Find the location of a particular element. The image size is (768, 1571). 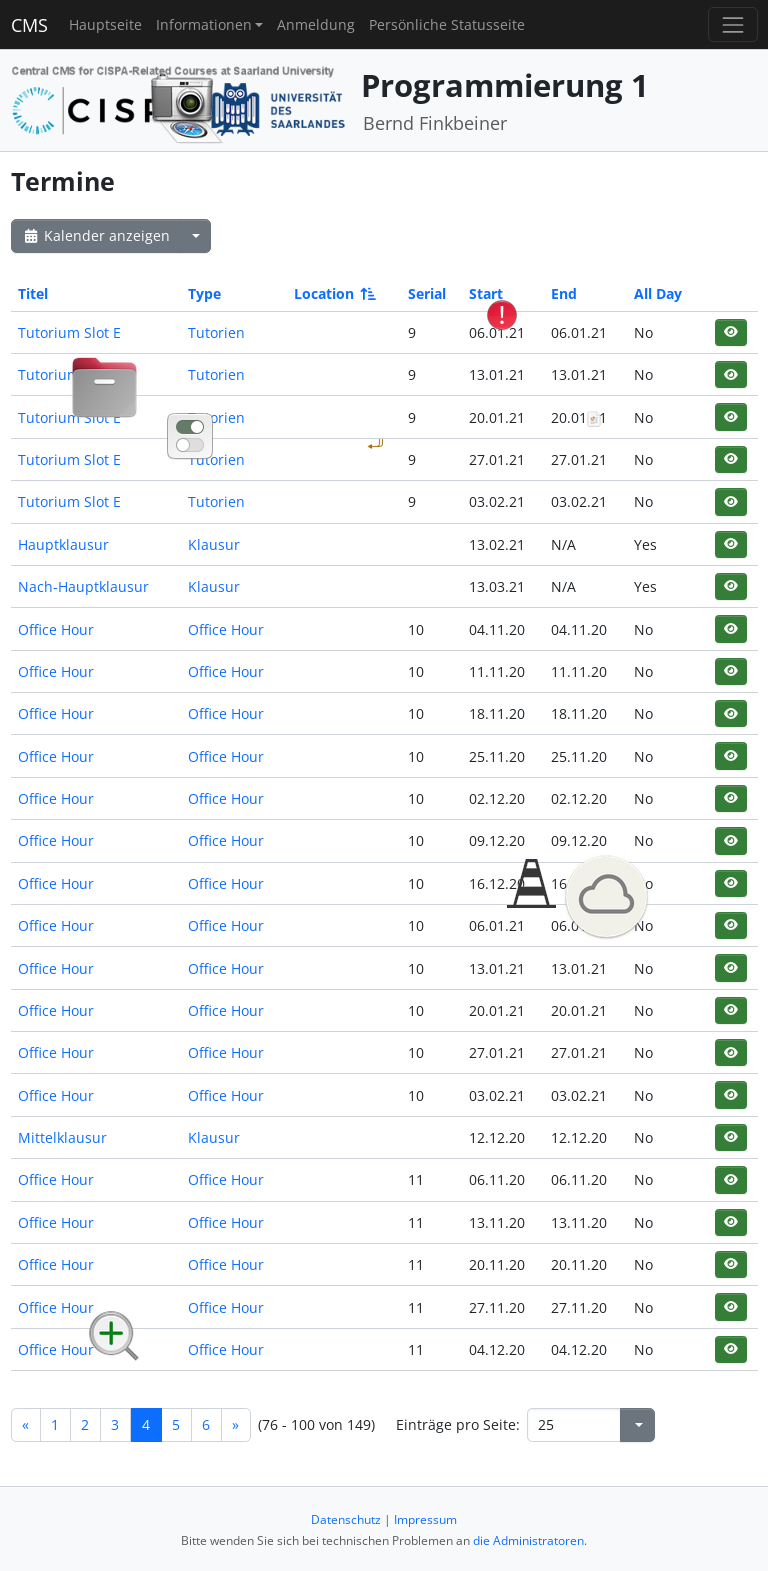

open gnome tweaks to customize system settings is located at coordinates (190, 436).